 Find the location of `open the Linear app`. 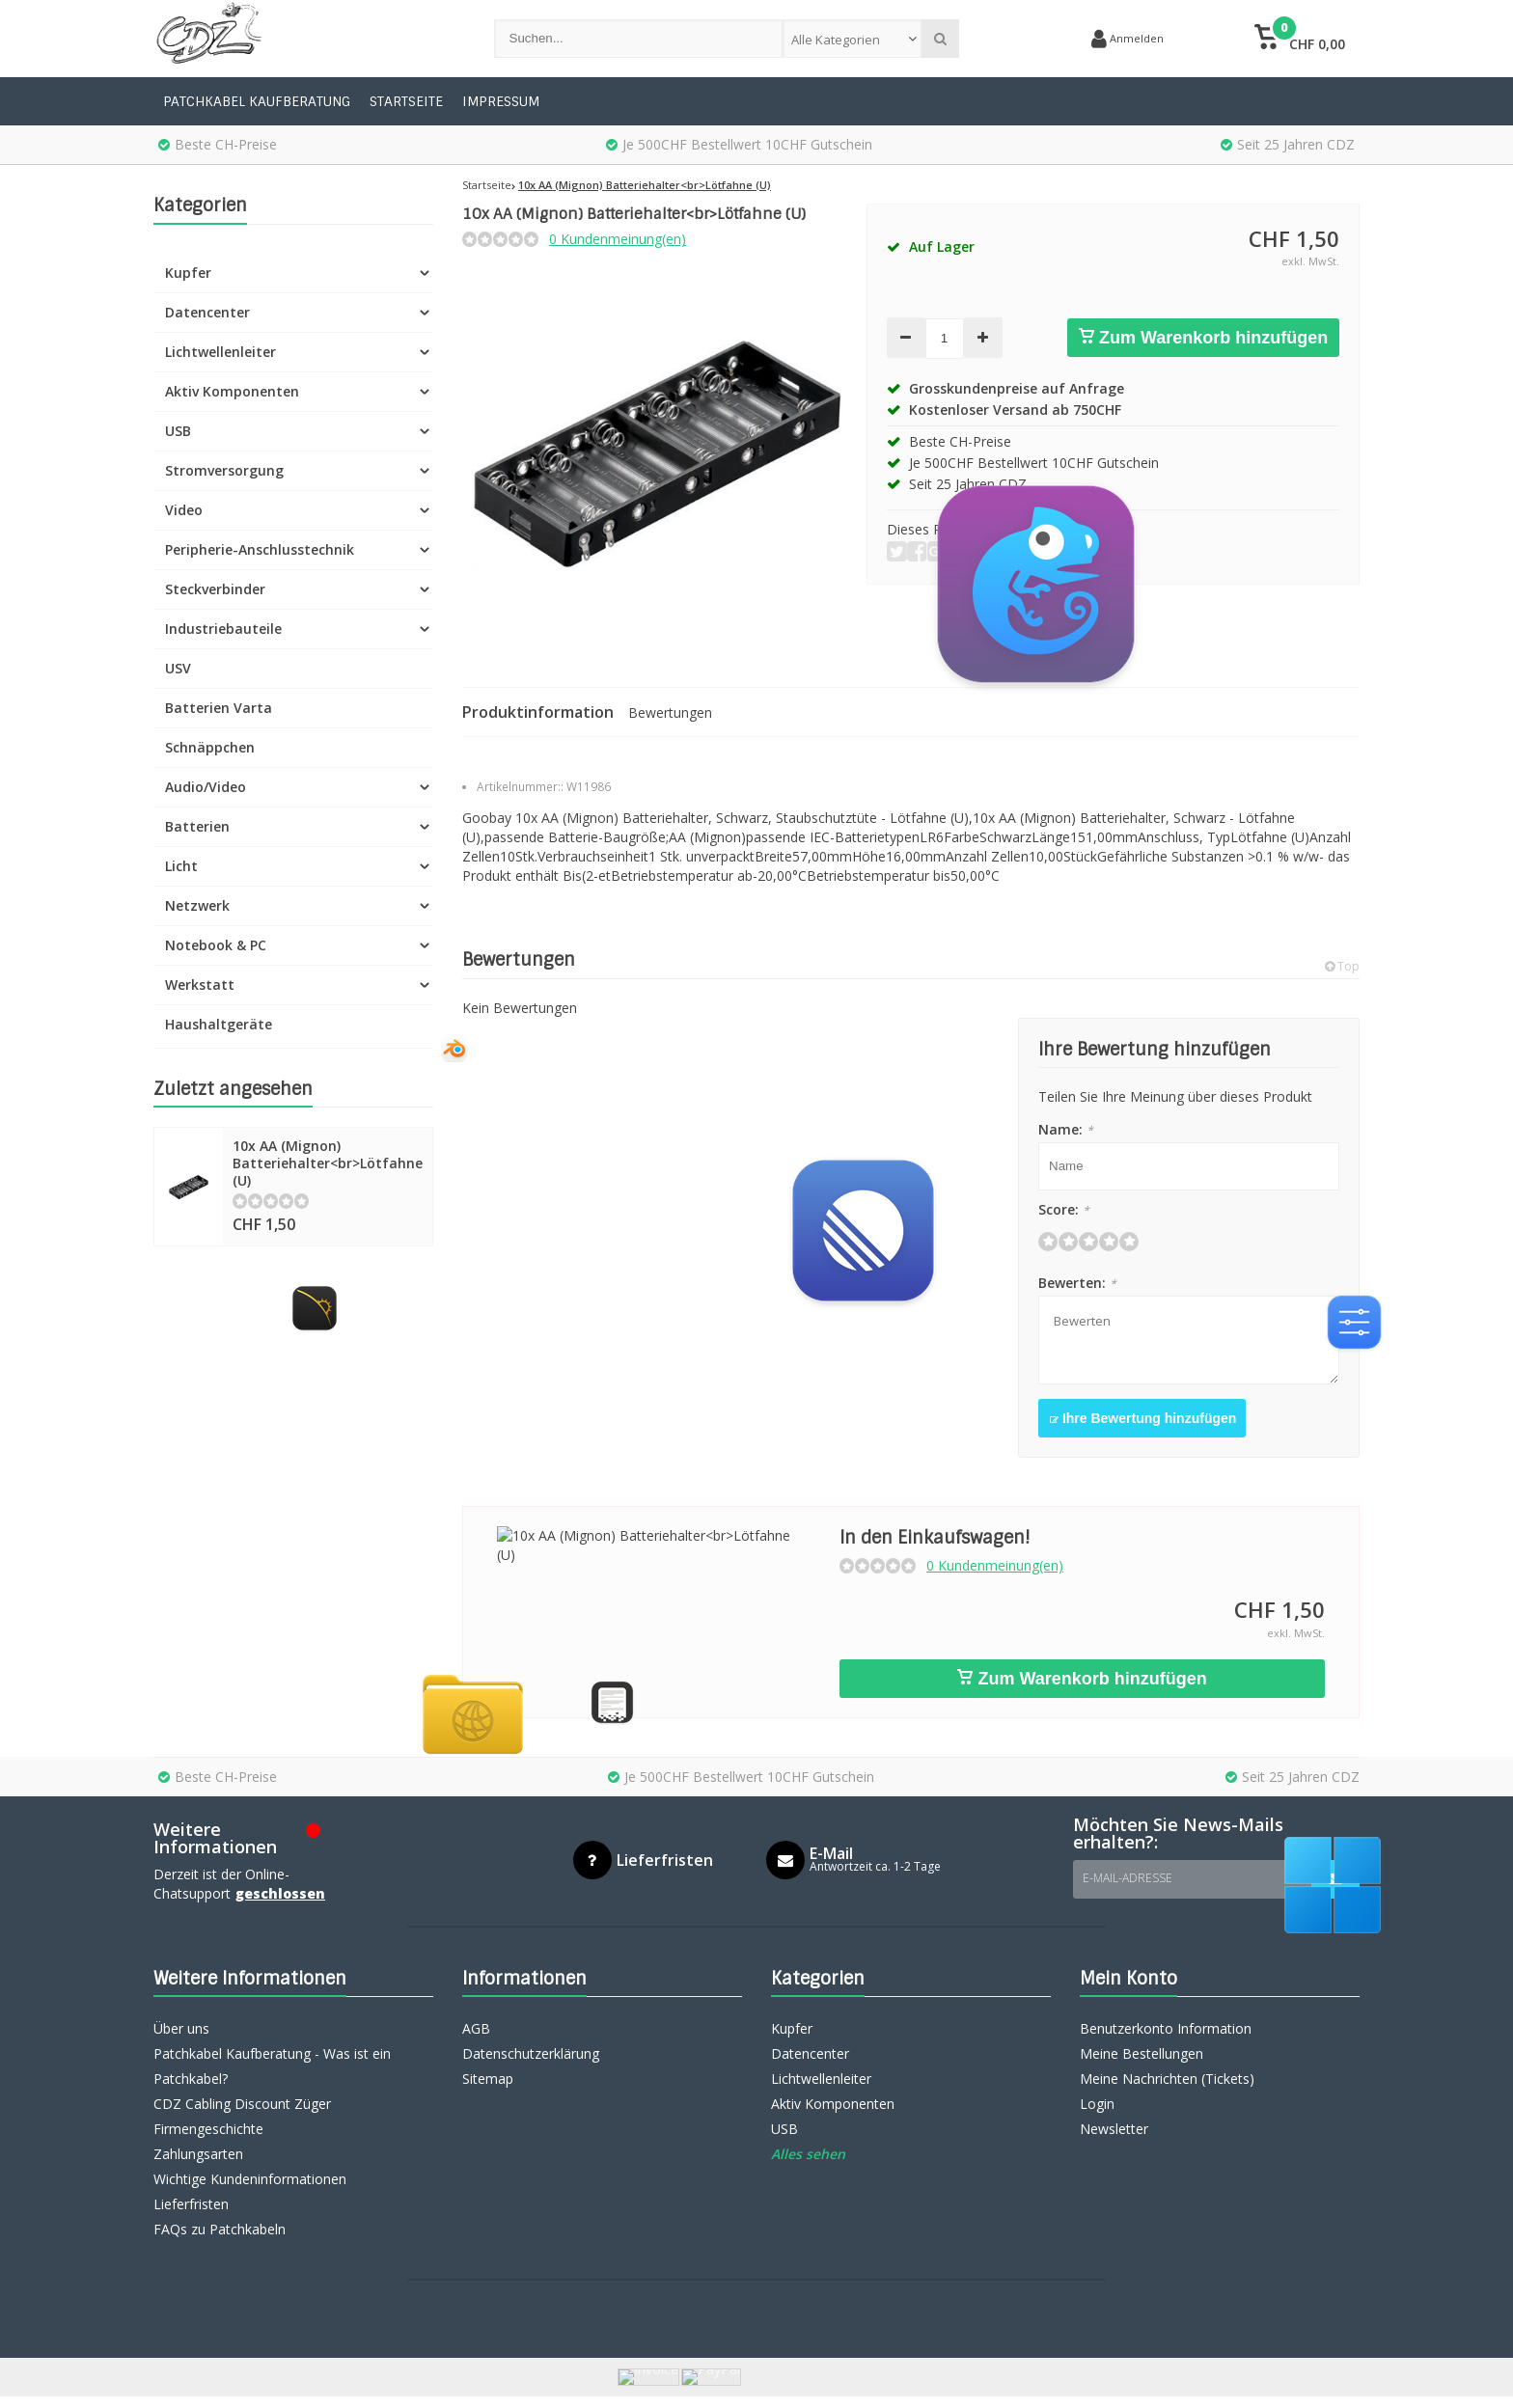

open the Linear app is located at coordinates (863, 1230).